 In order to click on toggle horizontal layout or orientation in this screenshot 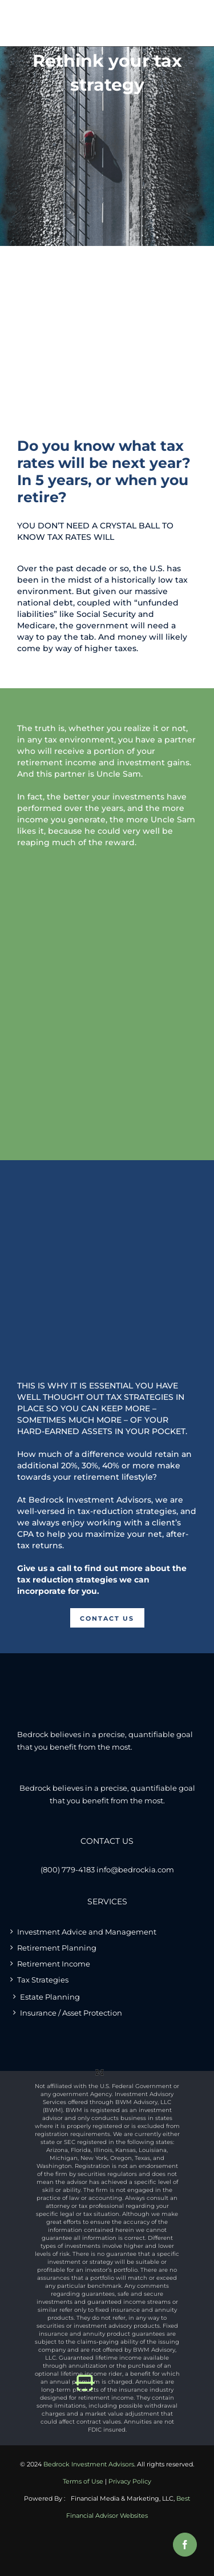, I will do `click(84, 2383)`.